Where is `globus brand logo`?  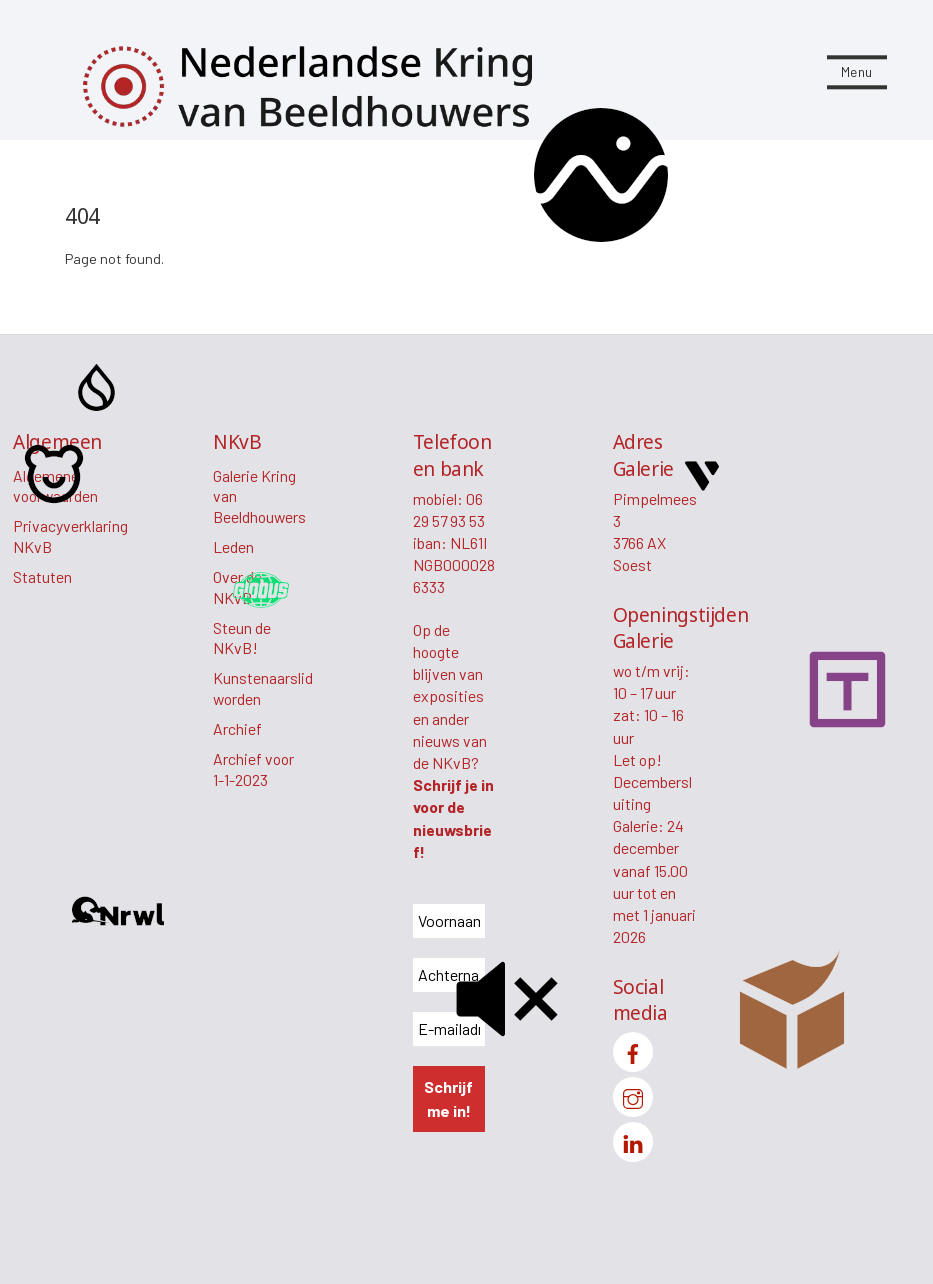
globus brand logo is located at coordinates (261, 590).